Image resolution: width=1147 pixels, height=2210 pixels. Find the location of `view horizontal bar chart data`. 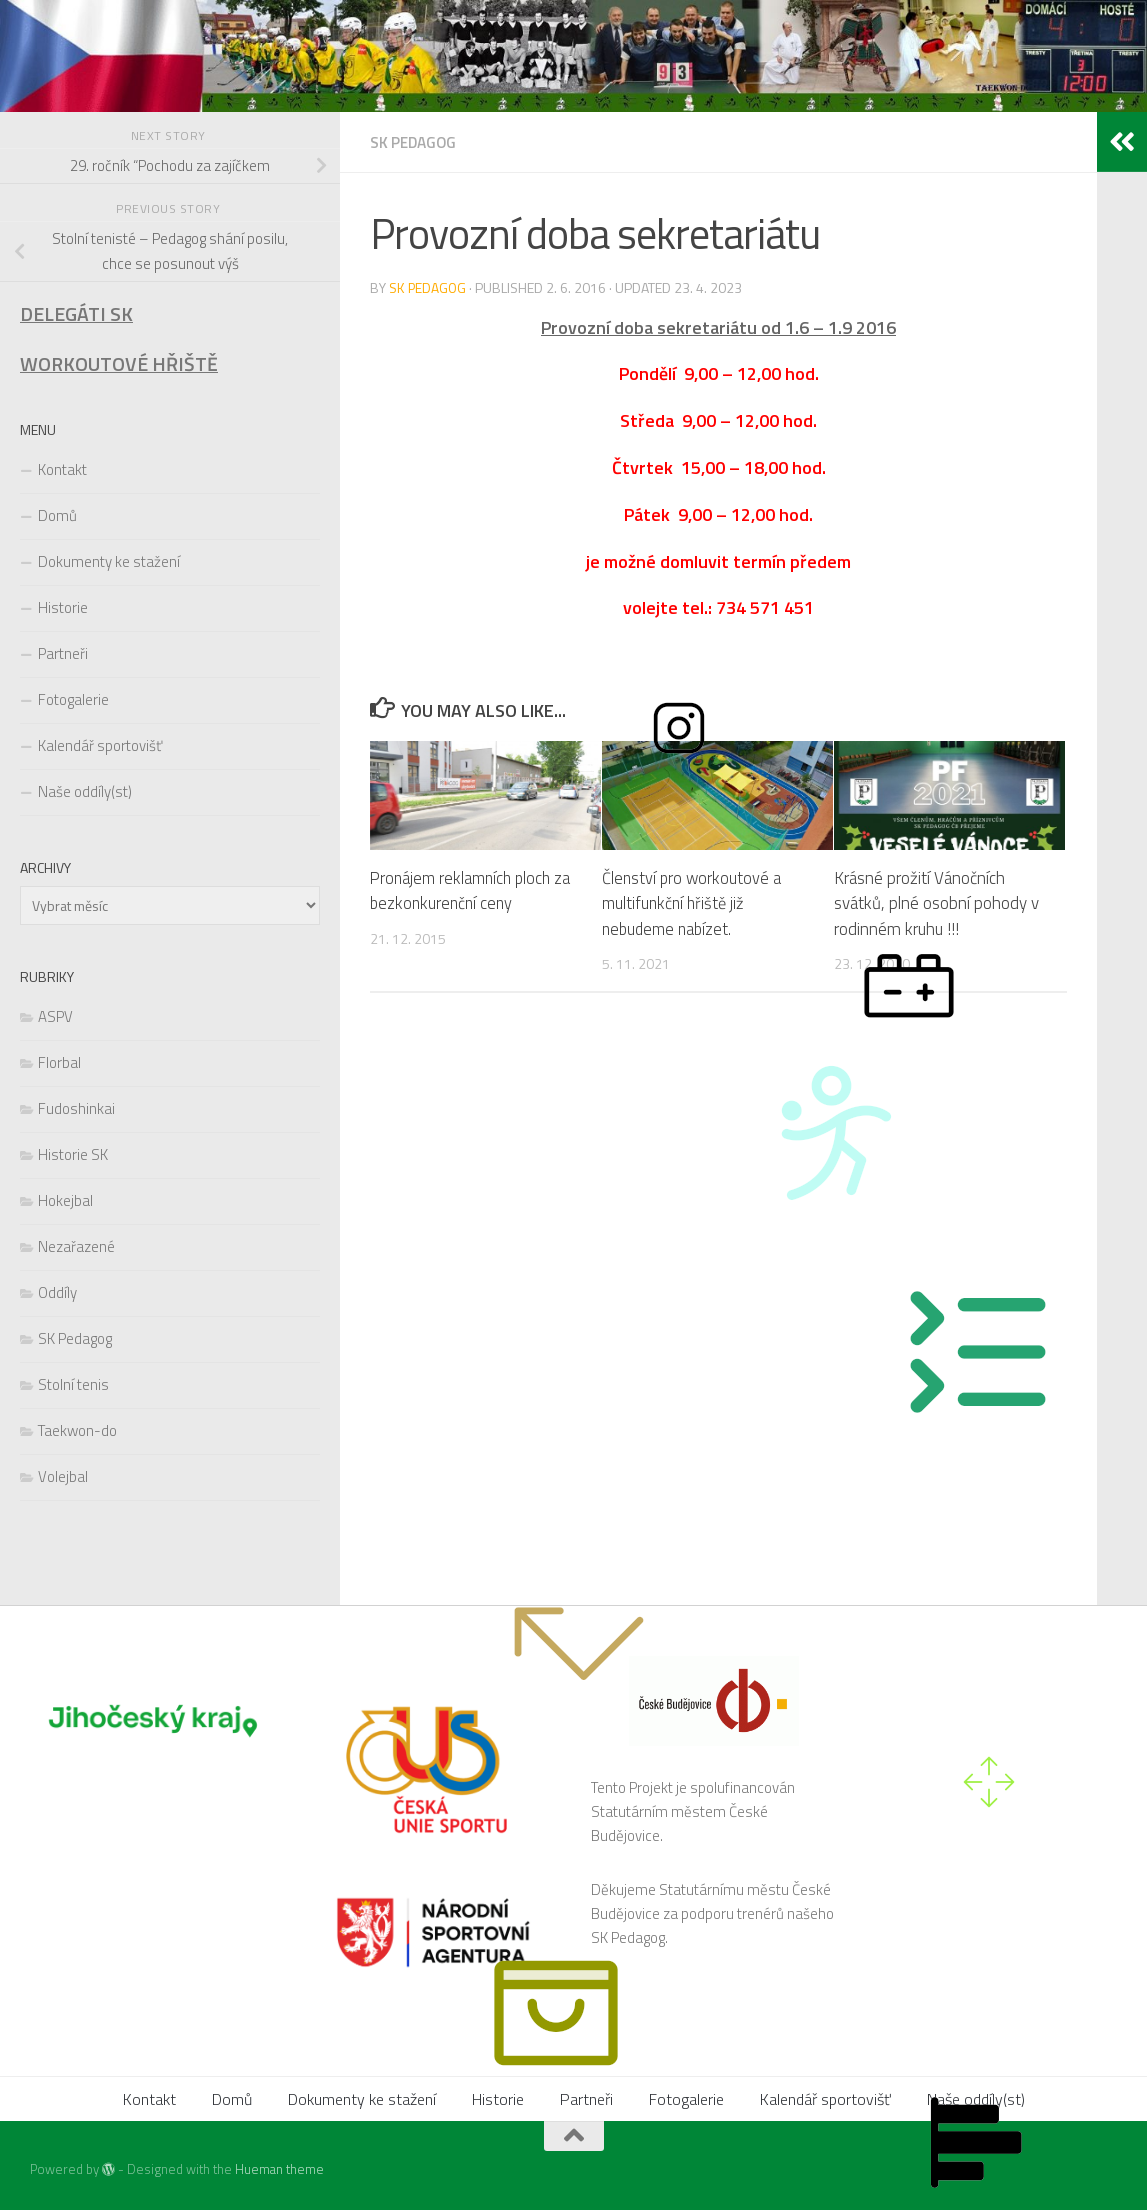

view horizontal bar chart data is located at coordinates (972, 2142).